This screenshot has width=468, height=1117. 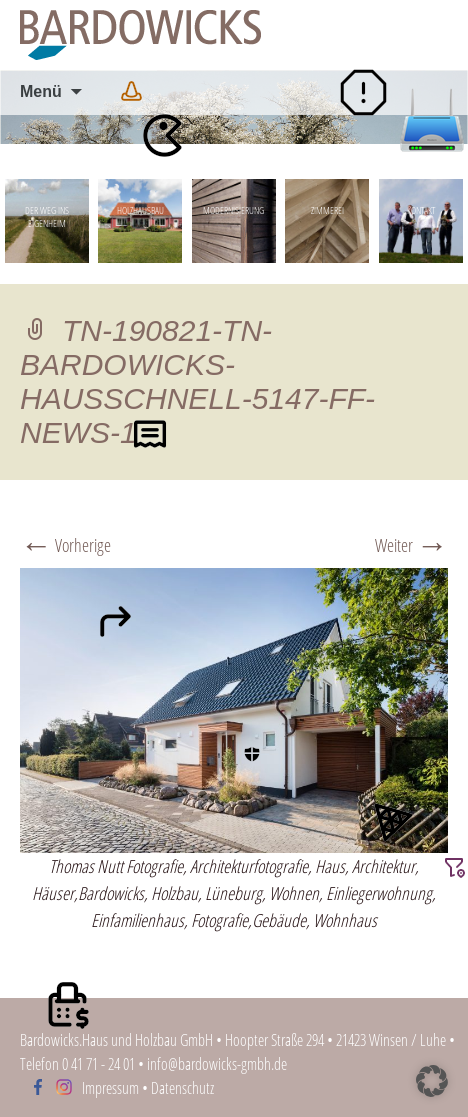 I want to click on stop or halt current action, so click(x=363, y=92).